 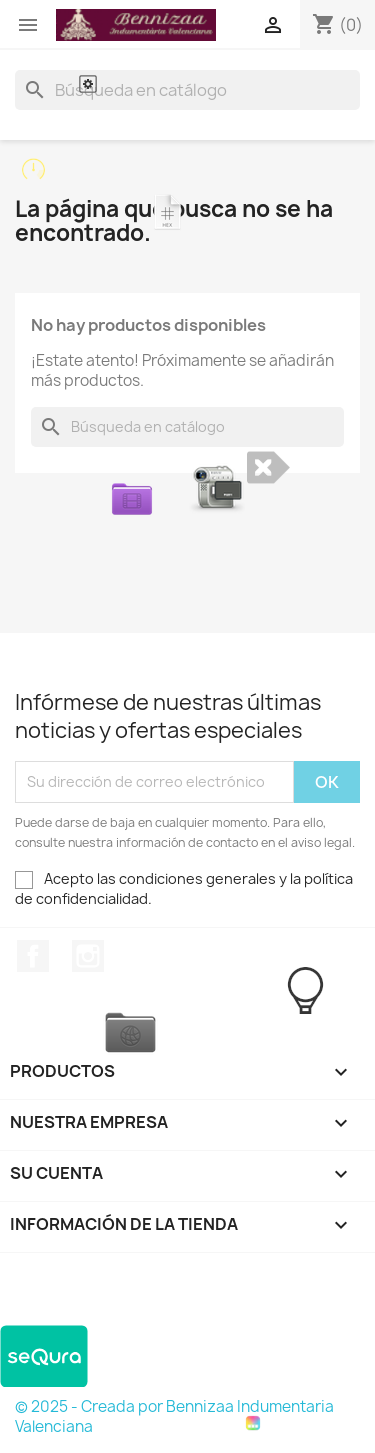 I want to click on adjust display color and calibration settings, so click(x=253, y=1423).